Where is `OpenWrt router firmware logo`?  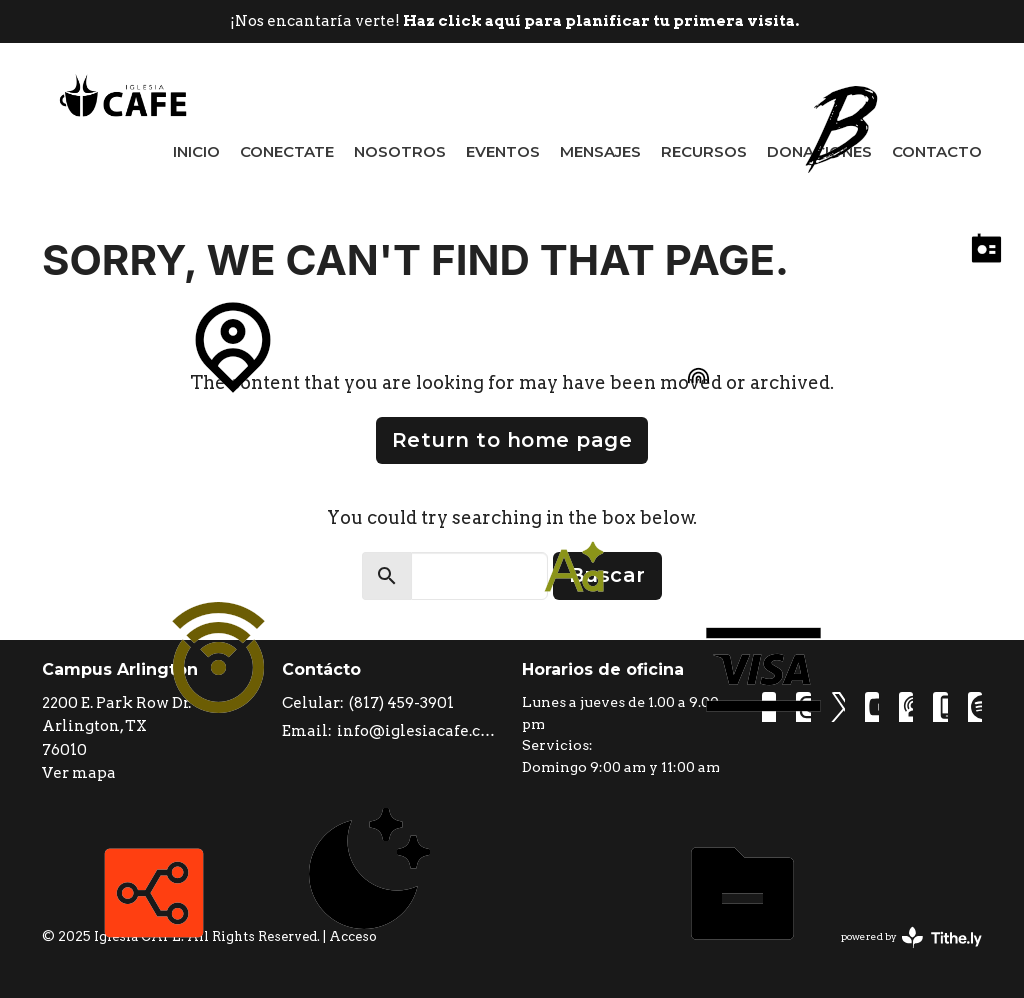
OpenWrt router firmware logo is located at coordinates (218, 657).